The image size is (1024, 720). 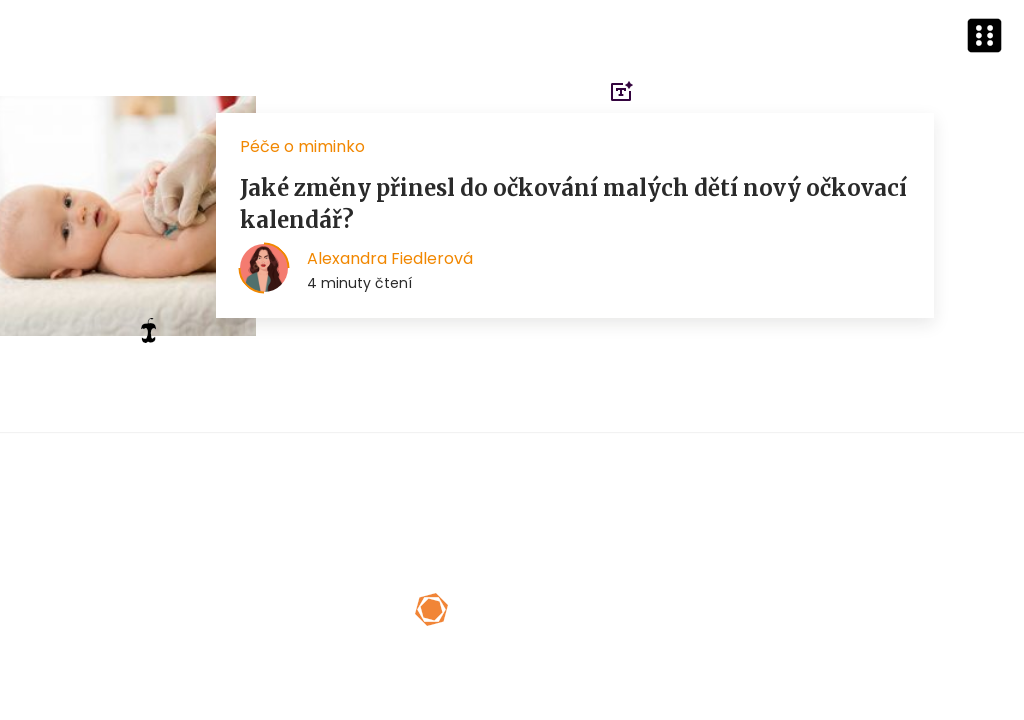 I want to click on roll the dice or generate a random result, so click(x=984, y=35).